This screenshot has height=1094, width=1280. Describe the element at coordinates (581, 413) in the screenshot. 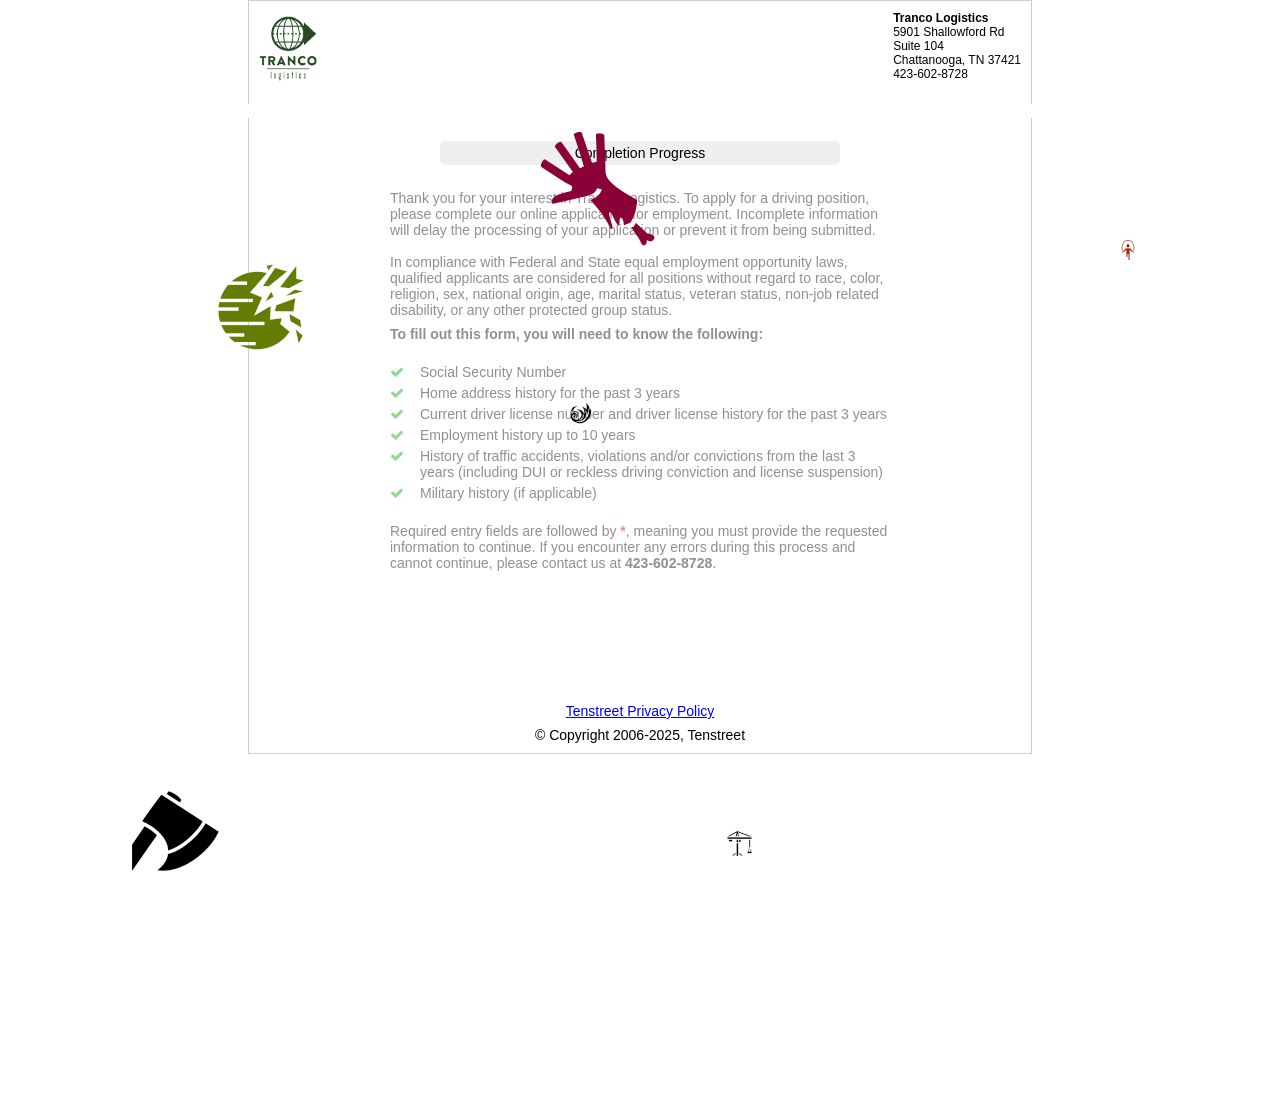

I see `indicates a fire or flame spell with spin effect in a game` at that location.